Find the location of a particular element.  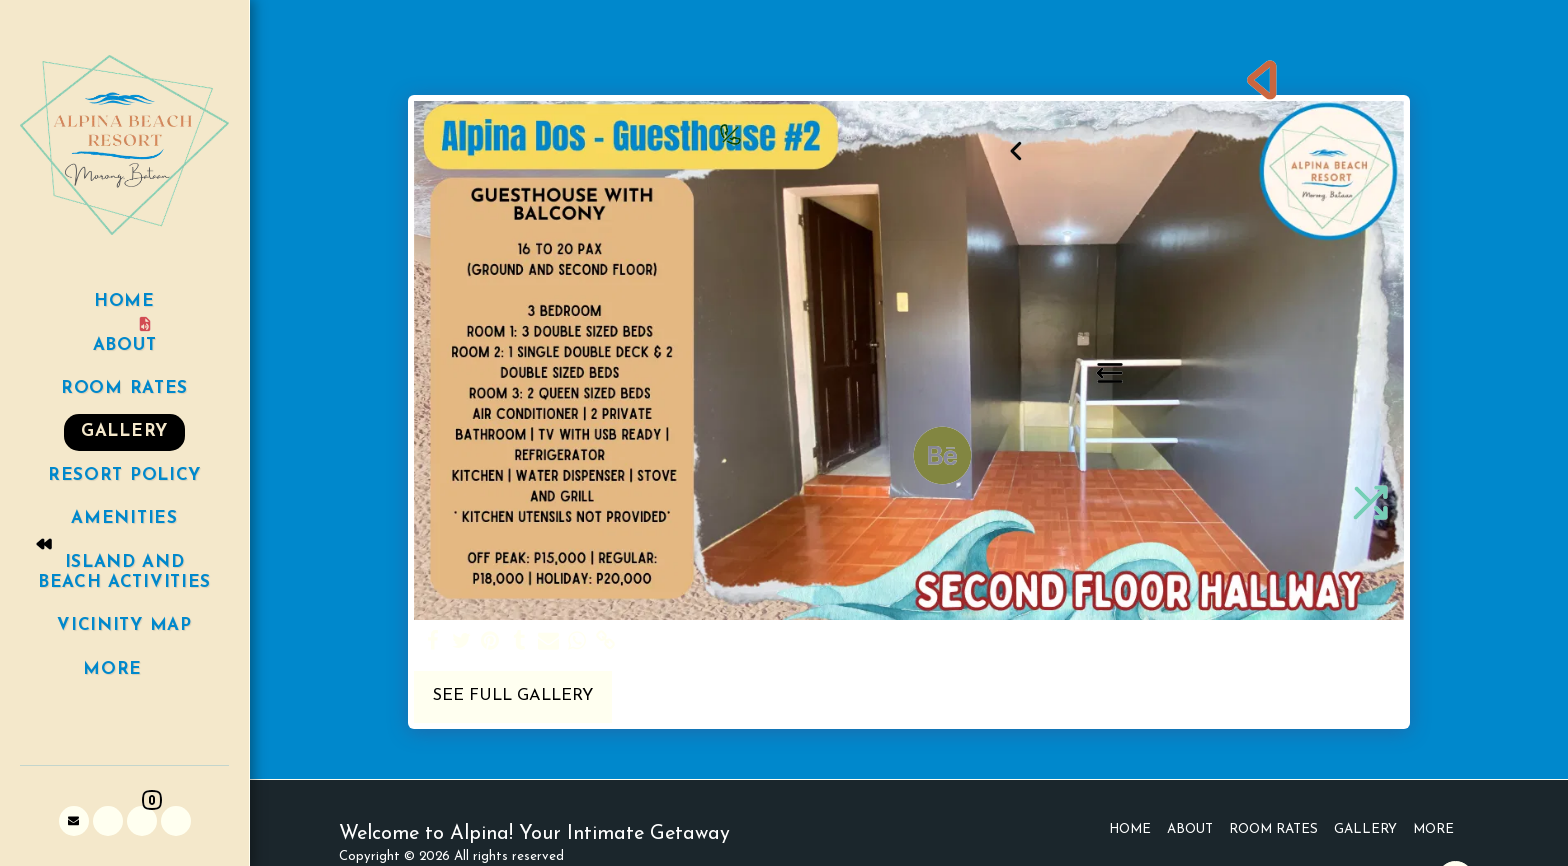

shuffle playlist or queue order is located at coordinates (1370, 502).